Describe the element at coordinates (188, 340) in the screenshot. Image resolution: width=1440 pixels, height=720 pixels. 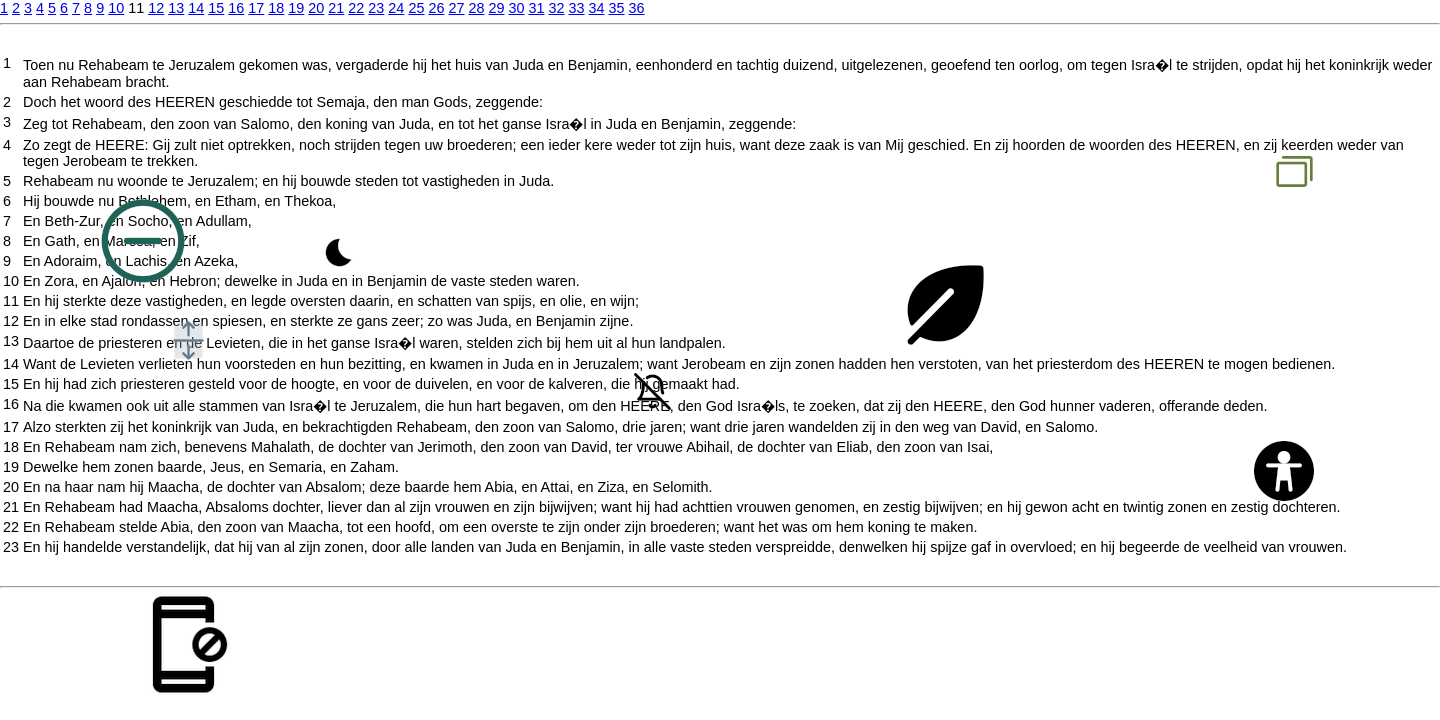
I see `expand content vertically` at that location.